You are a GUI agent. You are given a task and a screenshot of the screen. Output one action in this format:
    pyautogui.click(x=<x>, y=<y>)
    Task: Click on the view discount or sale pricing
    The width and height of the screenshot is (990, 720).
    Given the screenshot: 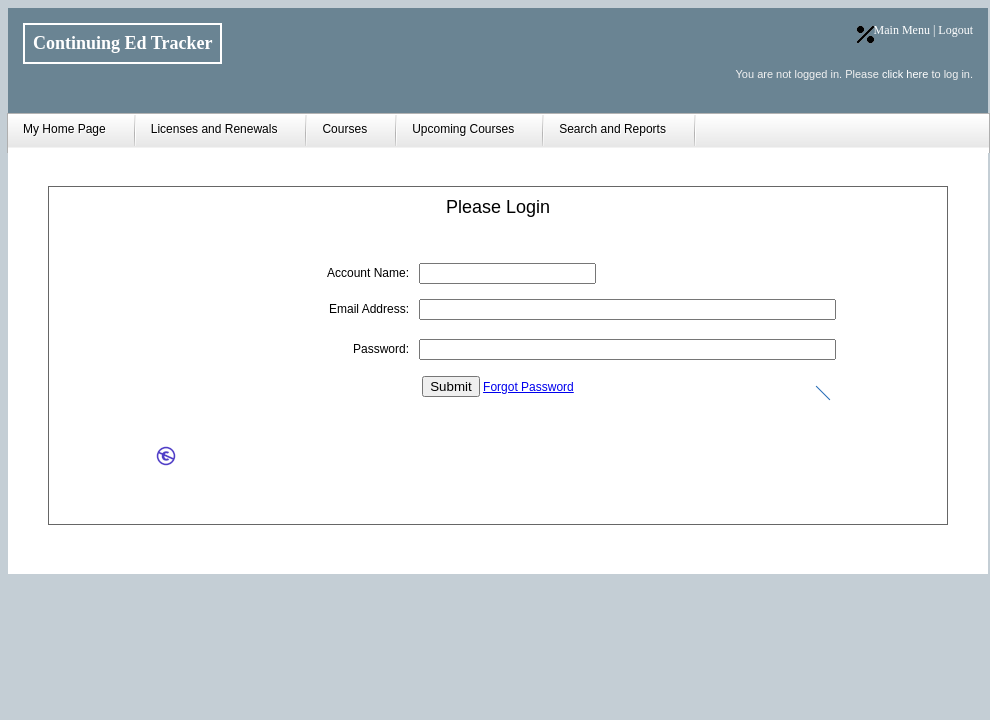 What is the action you would take?
    pyautogui.click(x=865, y=34)
    